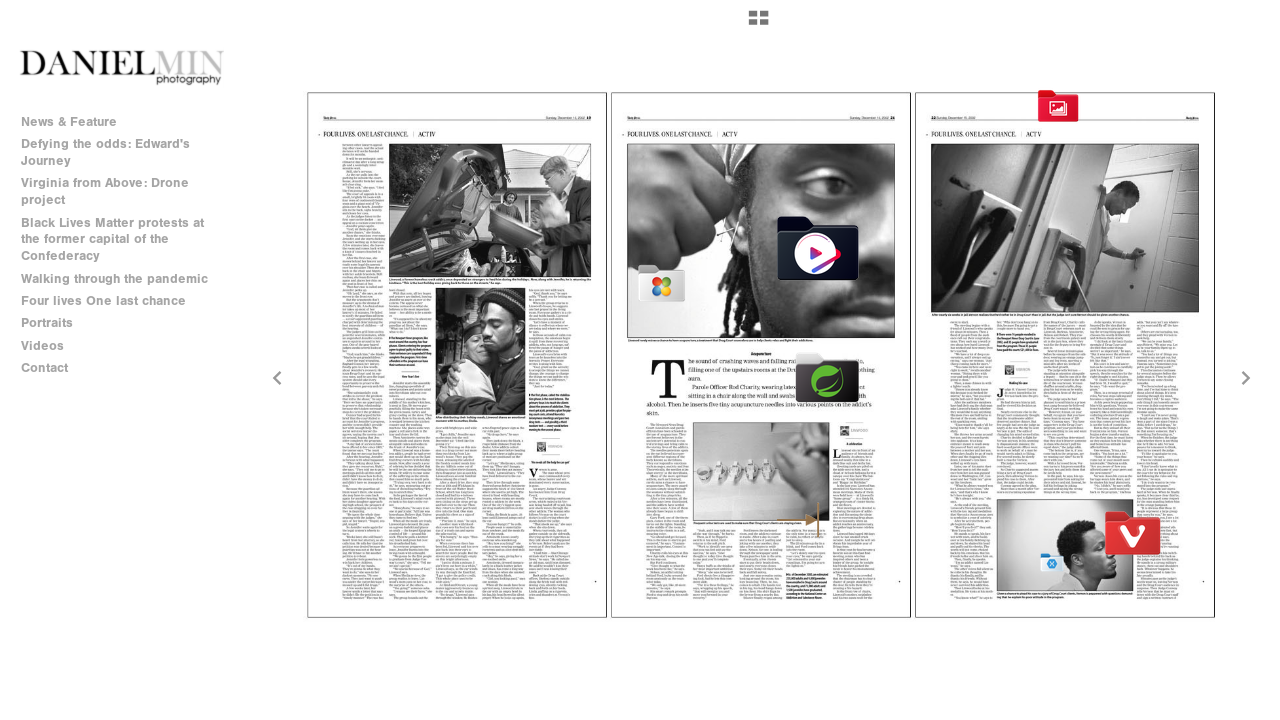 This screenshot has width=1280, height=720. I want to click on open vivaldi browser downloads folder, so click(1132, 534).